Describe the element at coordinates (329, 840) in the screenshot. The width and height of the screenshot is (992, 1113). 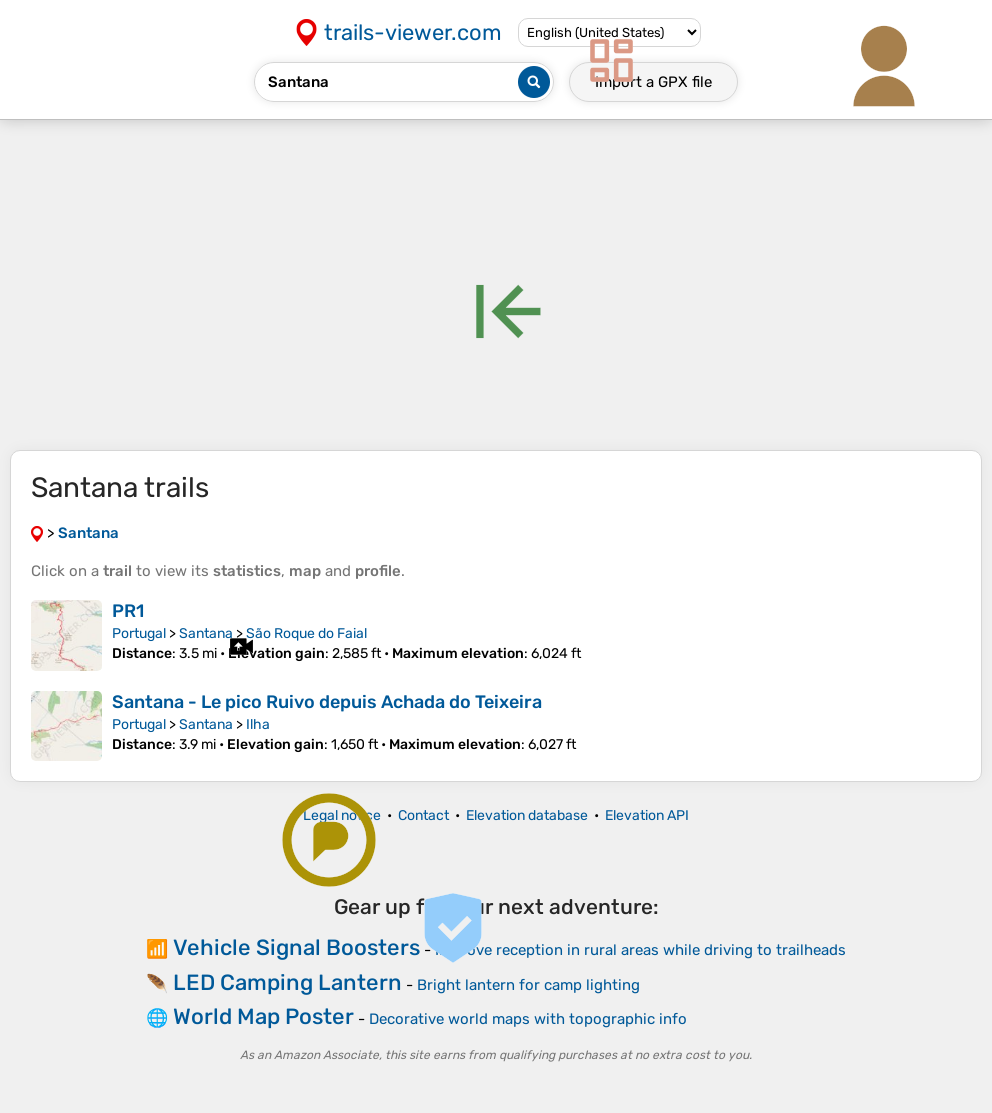
I see `open the pixelfed app` at that location.